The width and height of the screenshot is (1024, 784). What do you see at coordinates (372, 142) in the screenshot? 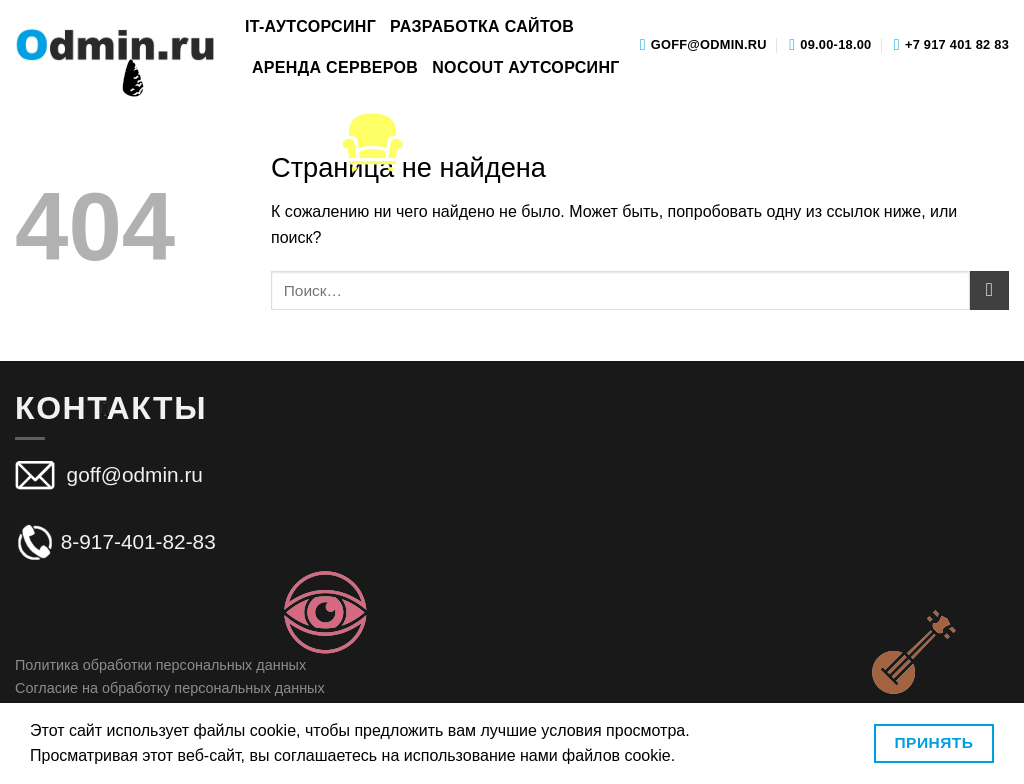
I see `browse furniture or home decor items` at bounding box center [372, 142].